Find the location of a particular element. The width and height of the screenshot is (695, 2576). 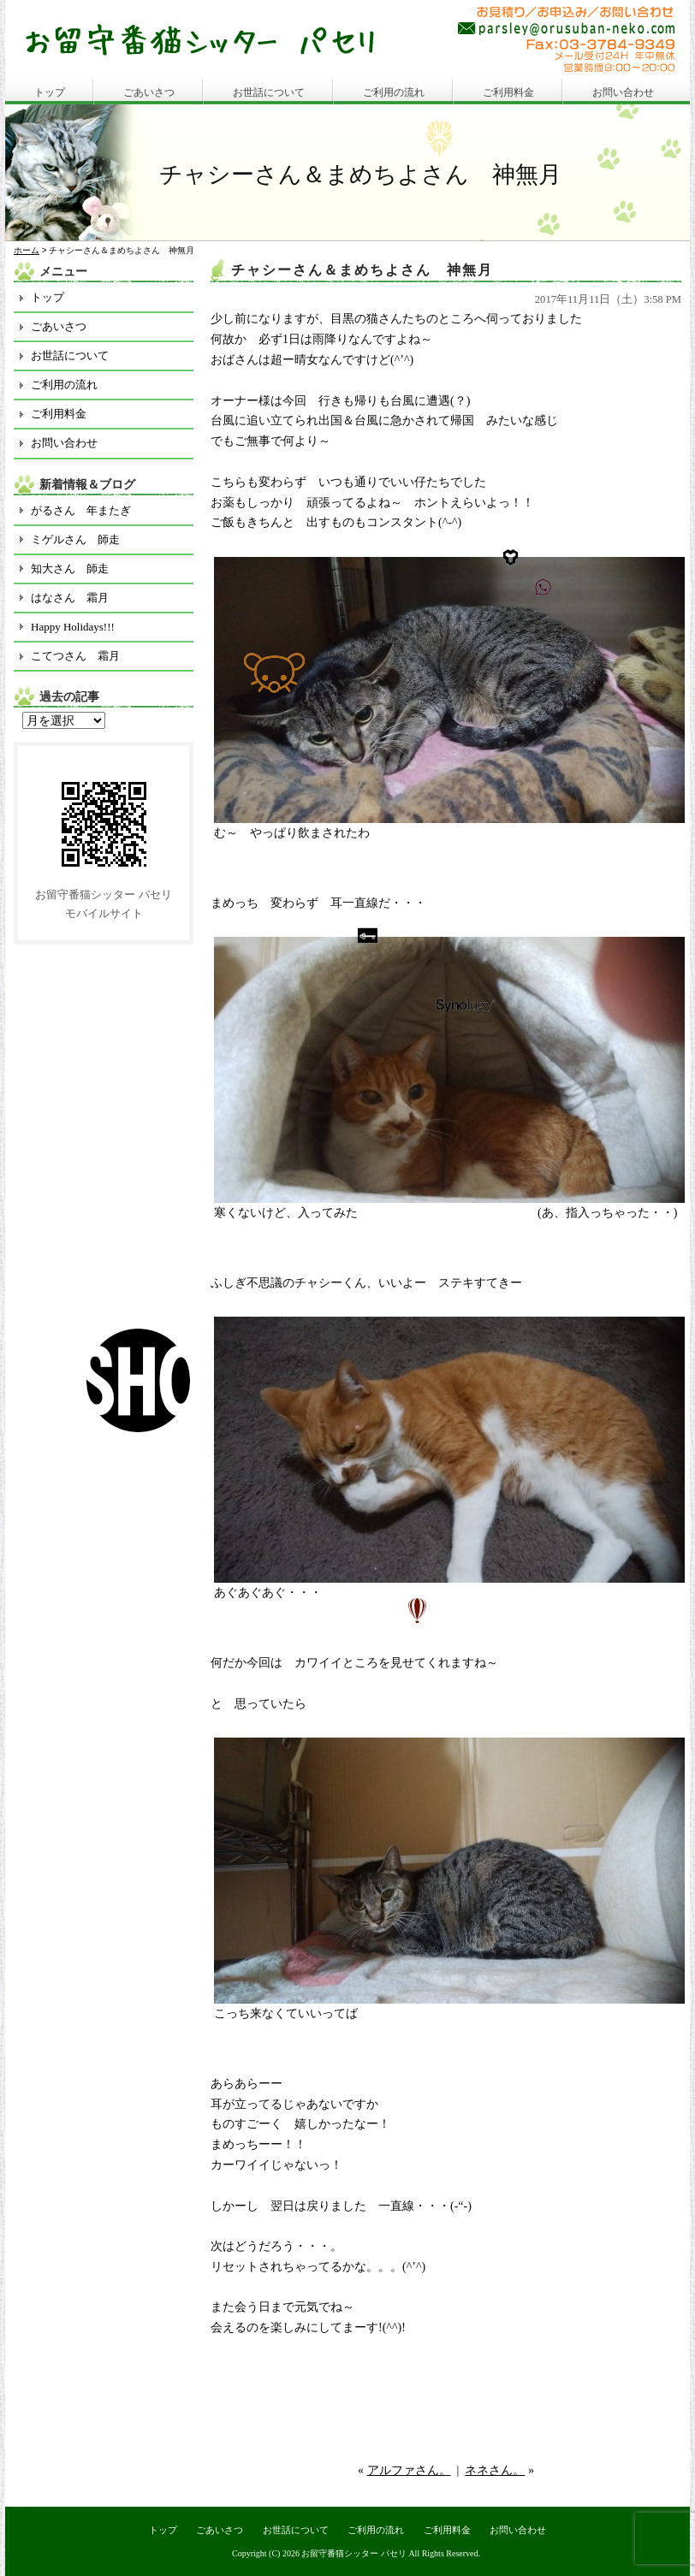

showtime streaming service logo is located at coordinates (138, 1380).